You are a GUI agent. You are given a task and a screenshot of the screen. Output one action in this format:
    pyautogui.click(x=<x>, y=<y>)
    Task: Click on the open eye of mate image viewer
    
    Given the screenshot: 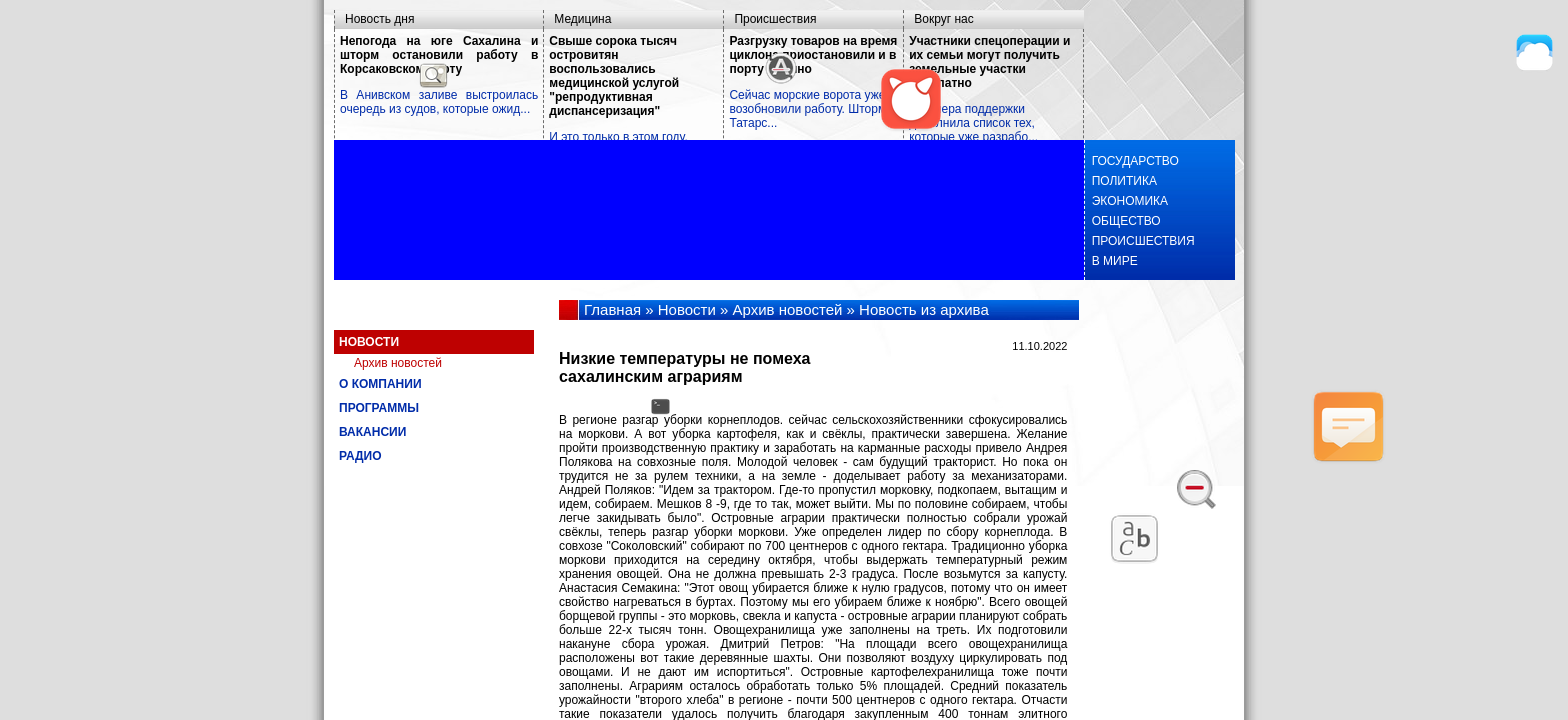 What is the action you would take?
    pyautogui.click(x=433, y=75)
    